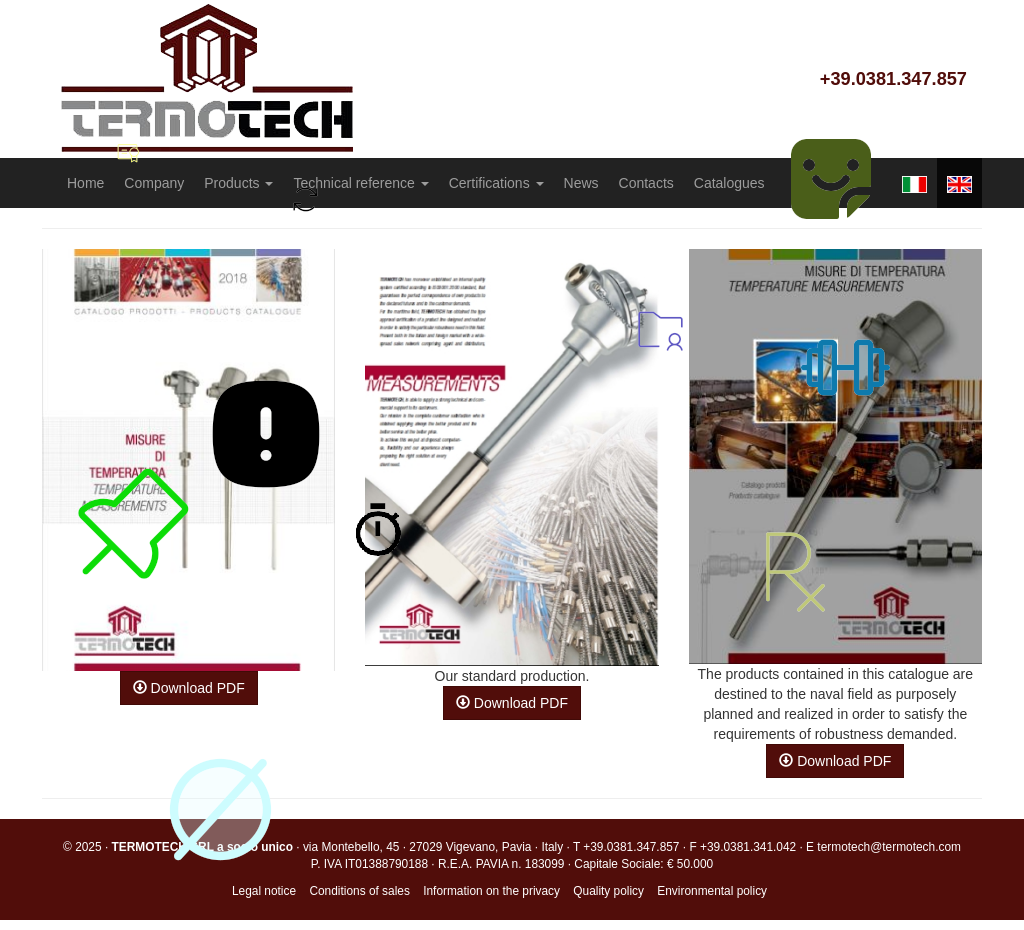  I want to click on access user-specific files or documents, so click(660, 328).